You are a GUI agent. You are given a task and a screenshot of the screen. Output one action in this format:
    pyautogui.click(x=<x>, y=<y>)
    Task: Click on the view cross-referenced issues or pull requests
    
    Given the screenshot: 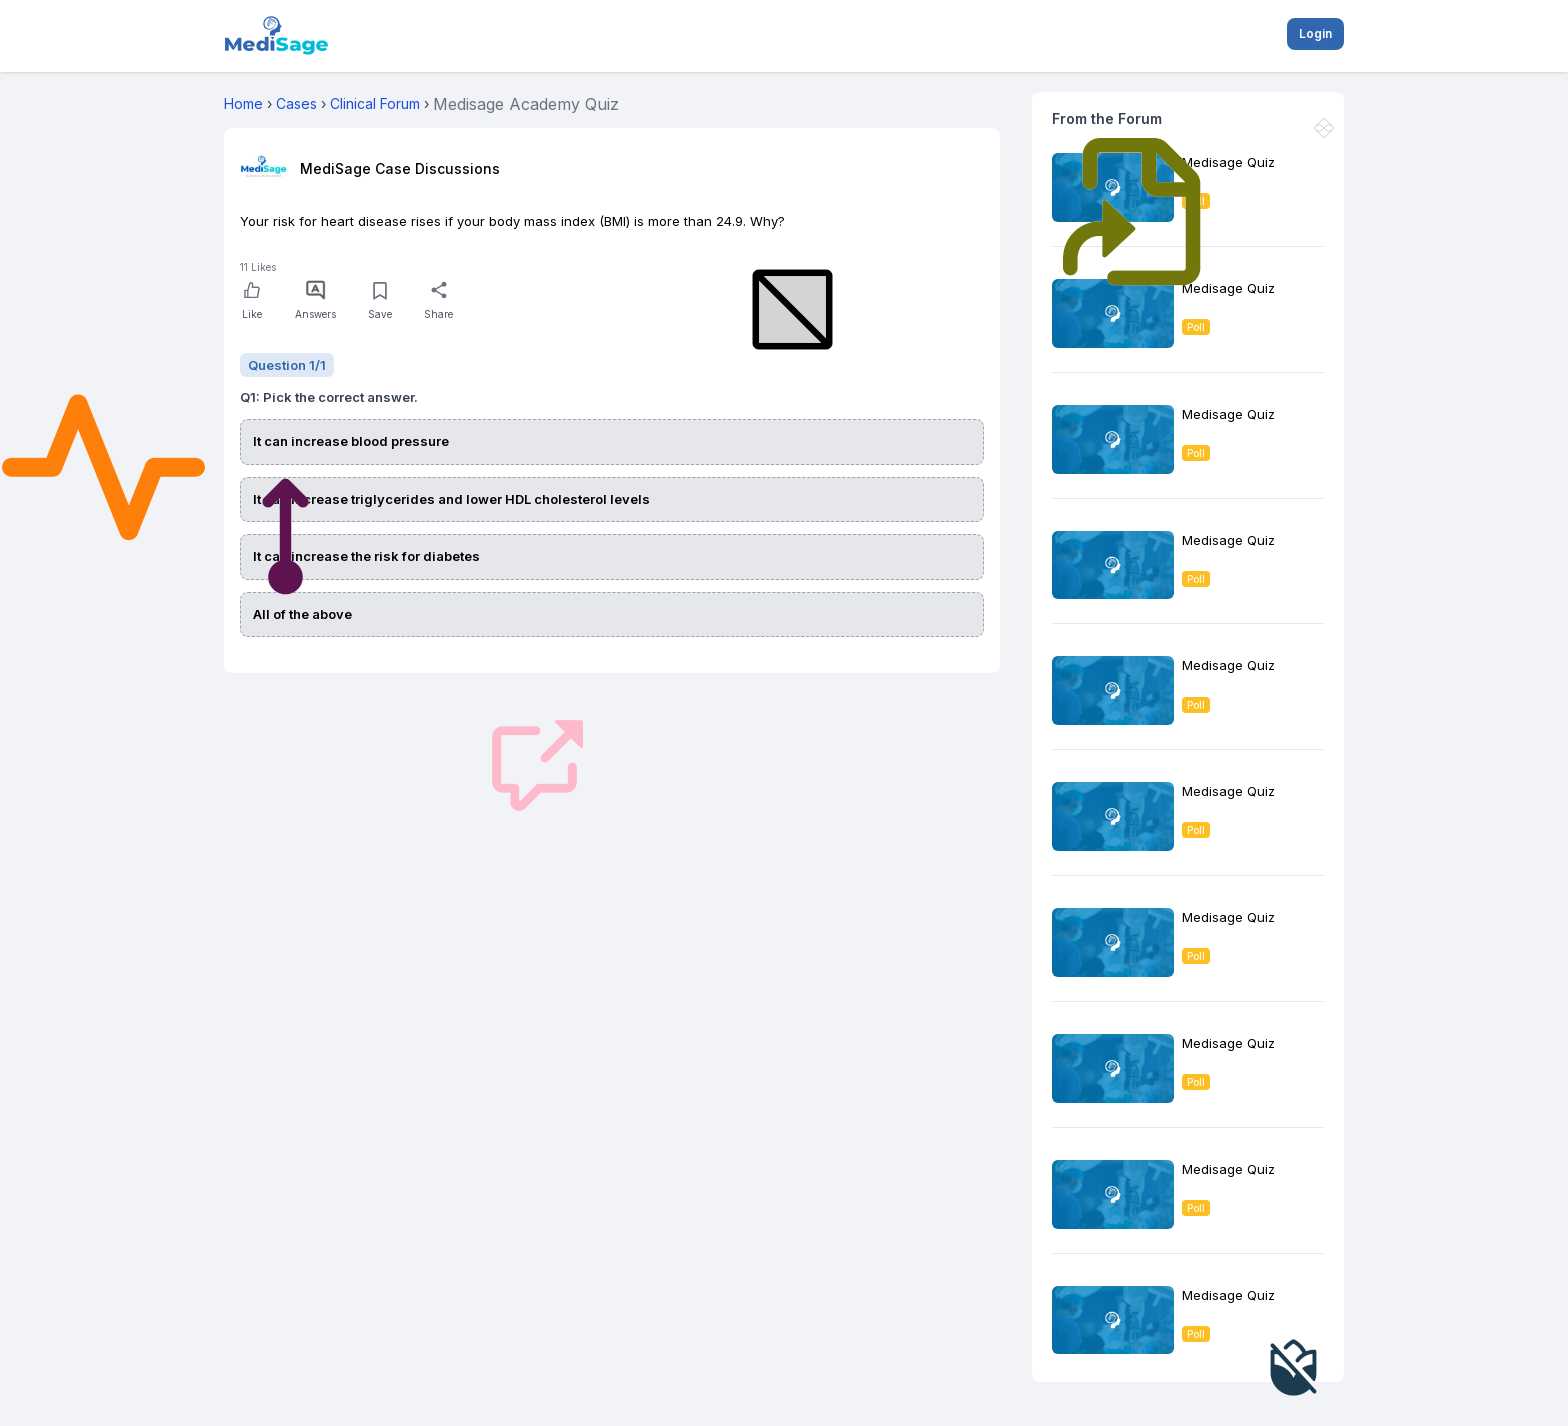 What is the action you would take?
    pyautogui.click(x=534, y=762)
    